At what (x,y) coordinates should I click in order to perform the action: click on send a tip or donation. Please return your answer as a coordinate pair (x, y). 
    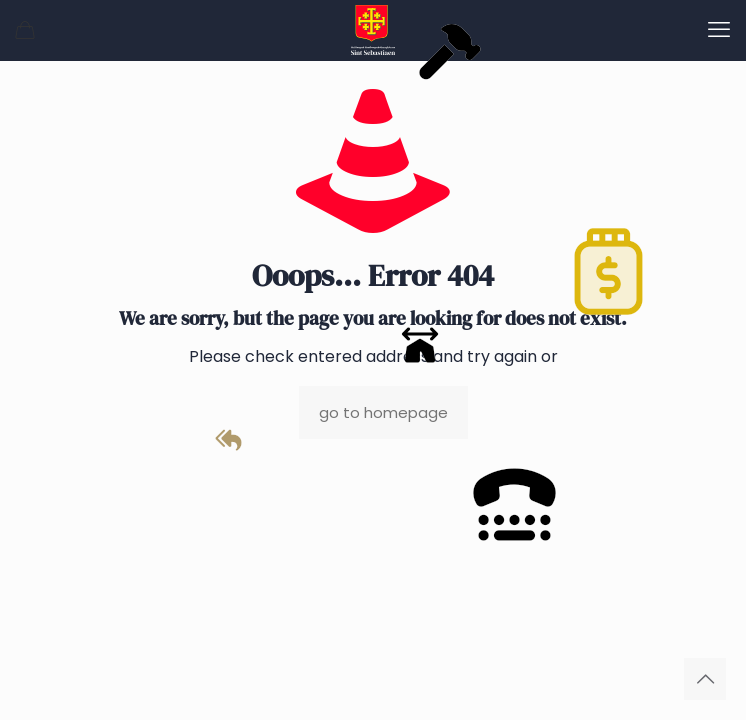
    Looking at the image, I should click on (608, 271).